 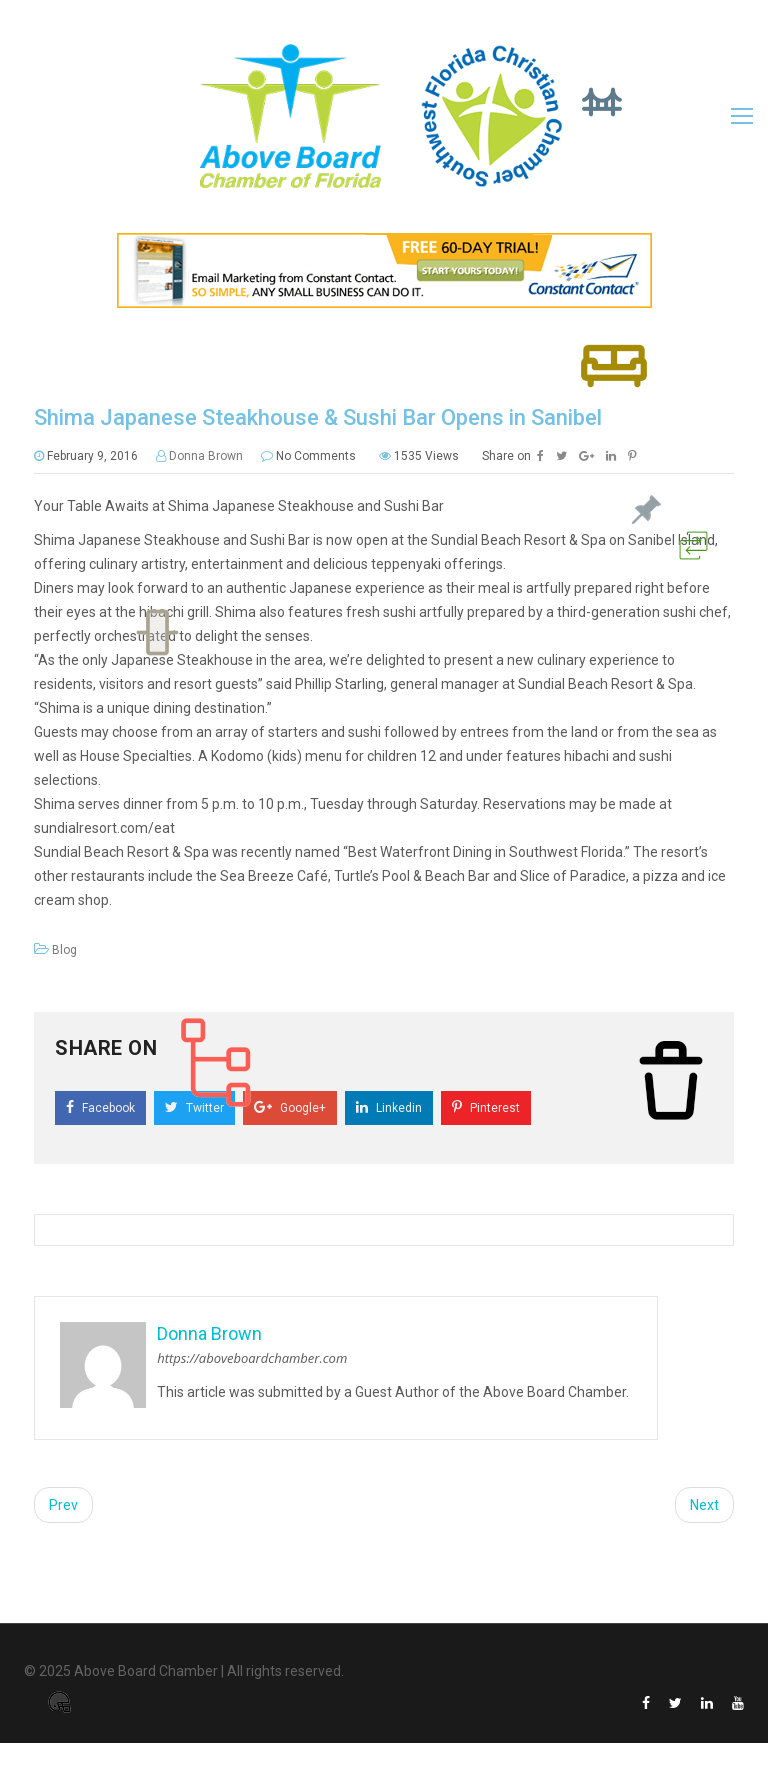 What do you see at coordinates (614, 365) in the screenshot?
I see `browse furniture or home decor items` at bounding box center [614, 365].